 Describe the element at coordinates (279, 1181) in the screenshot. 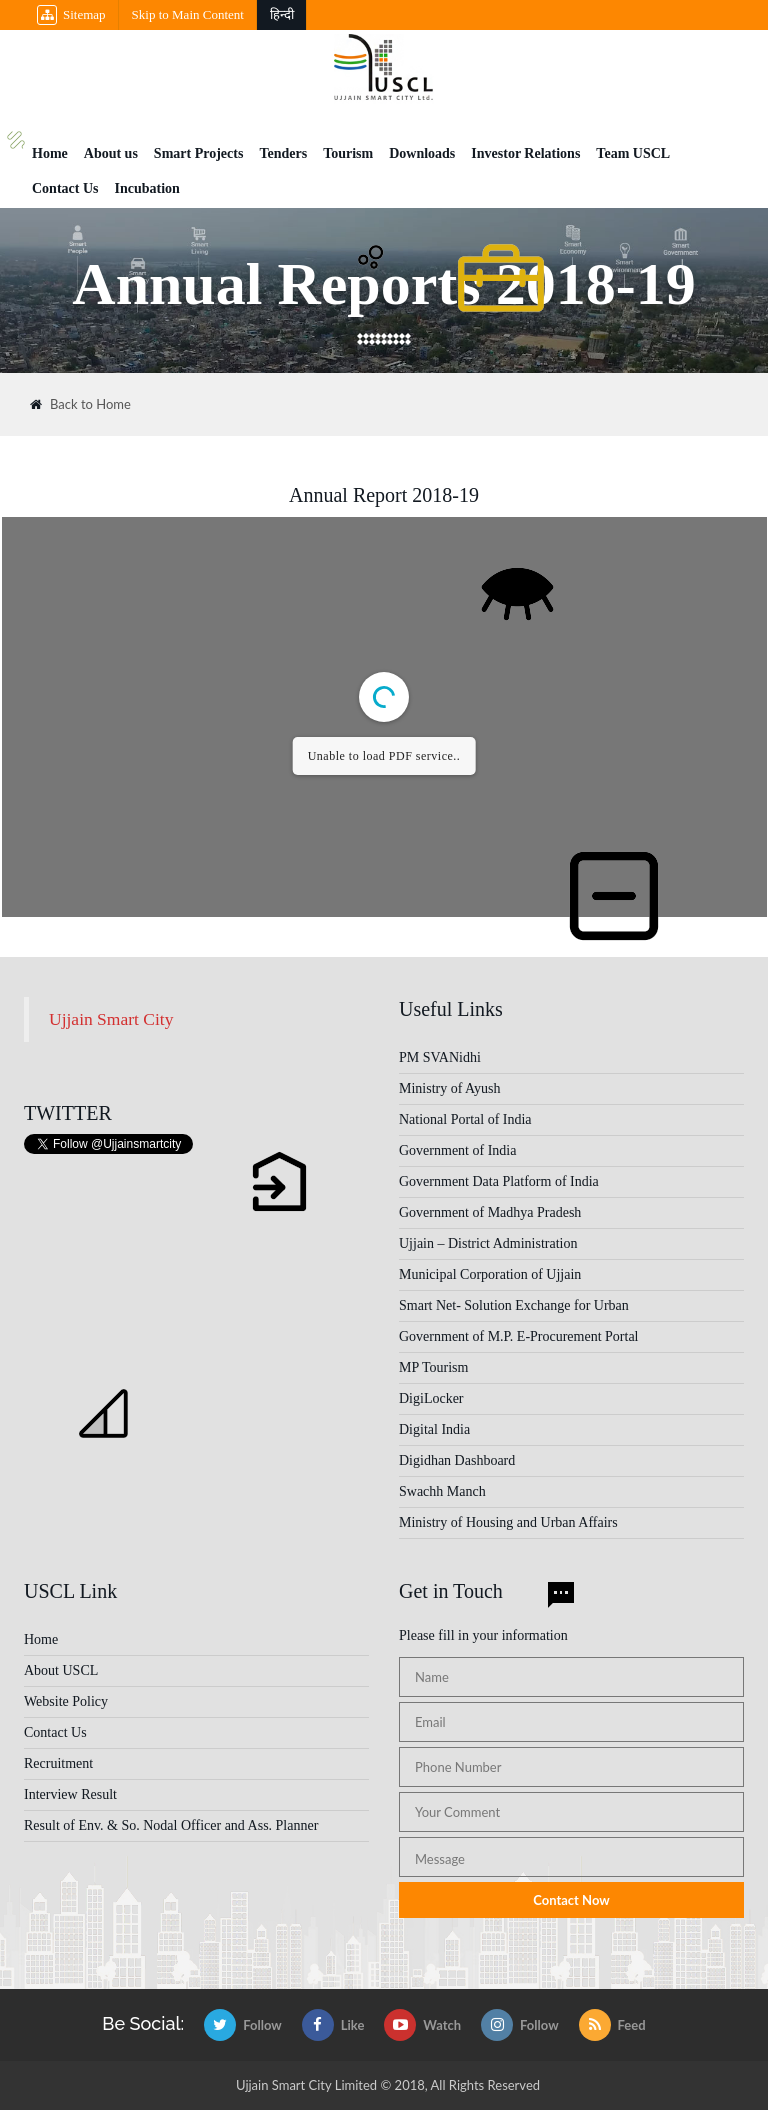

I see `transfer funds or items into an account` at that location.